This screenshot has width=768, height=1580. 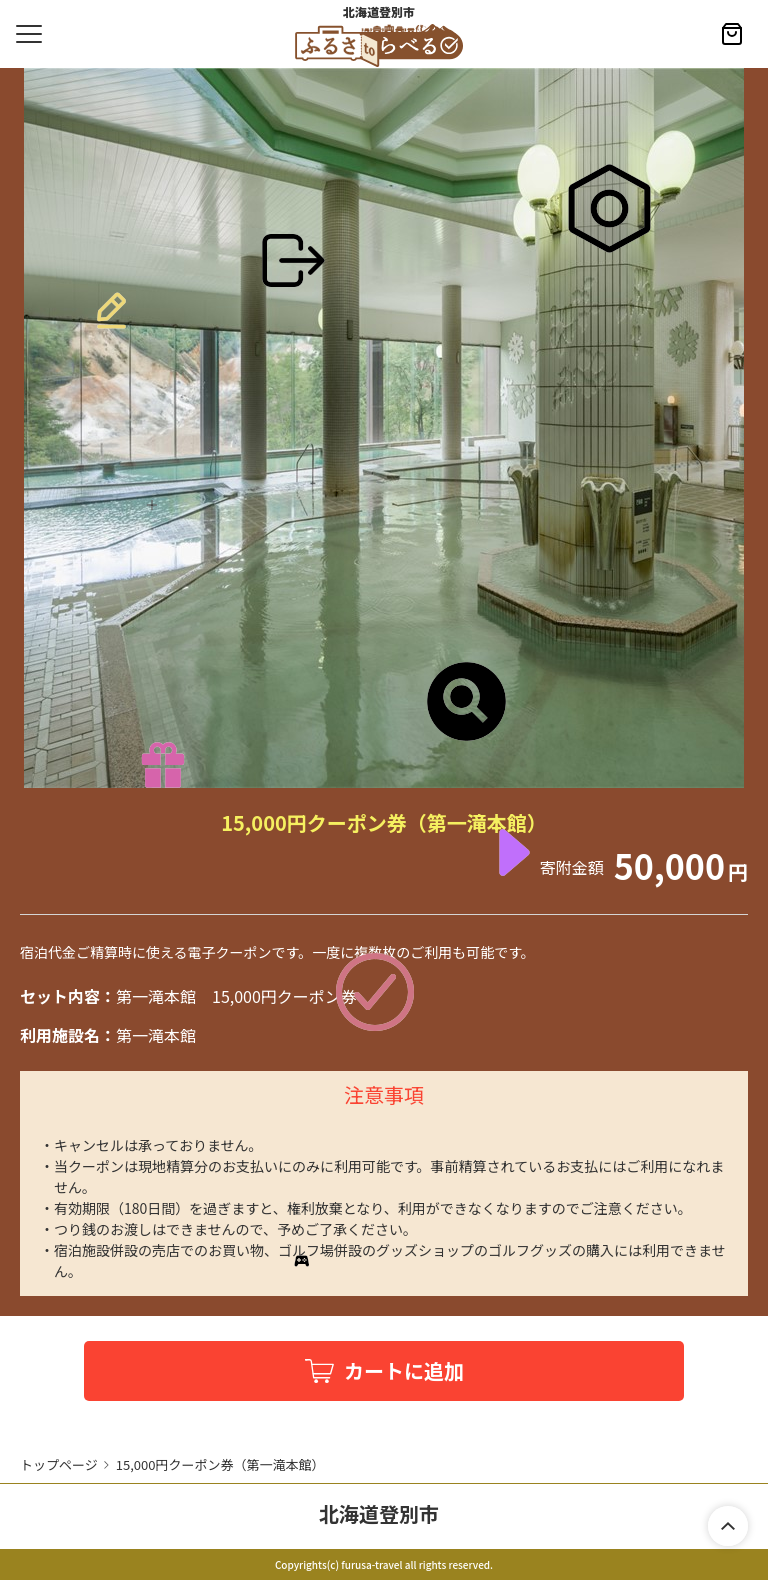 What do you see at coordinates (375, 992) in the screenshot?
I see `confirms a completed action or task` at bounding box center [375, 992].